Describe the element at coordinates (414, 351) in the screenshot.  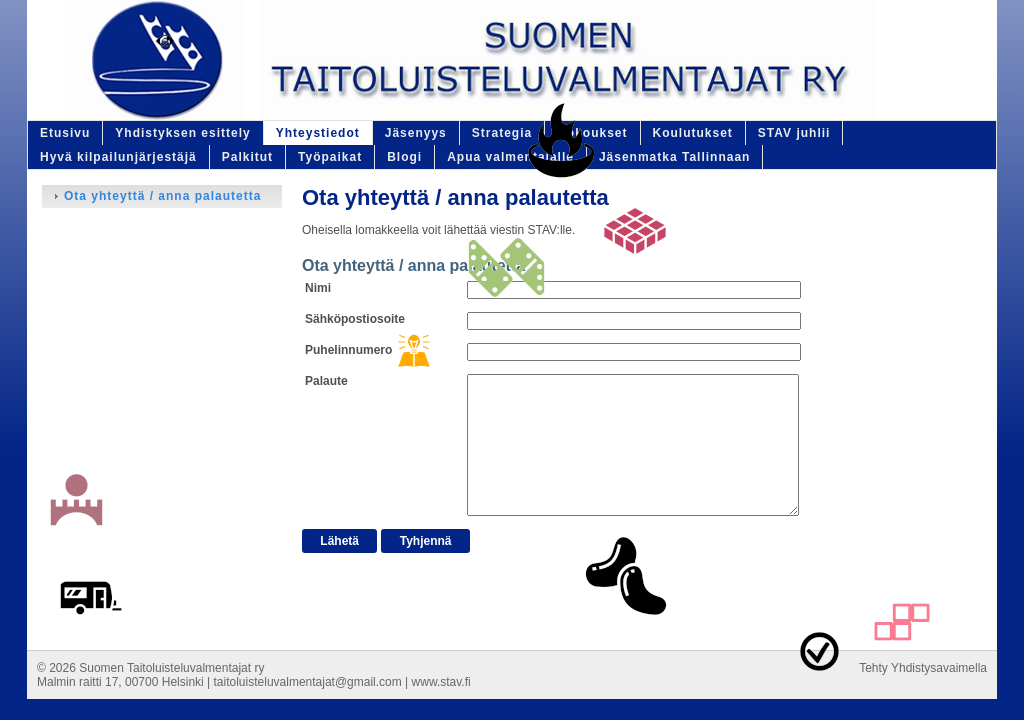
I see `get inspired with creative ideas or tips` at that location.